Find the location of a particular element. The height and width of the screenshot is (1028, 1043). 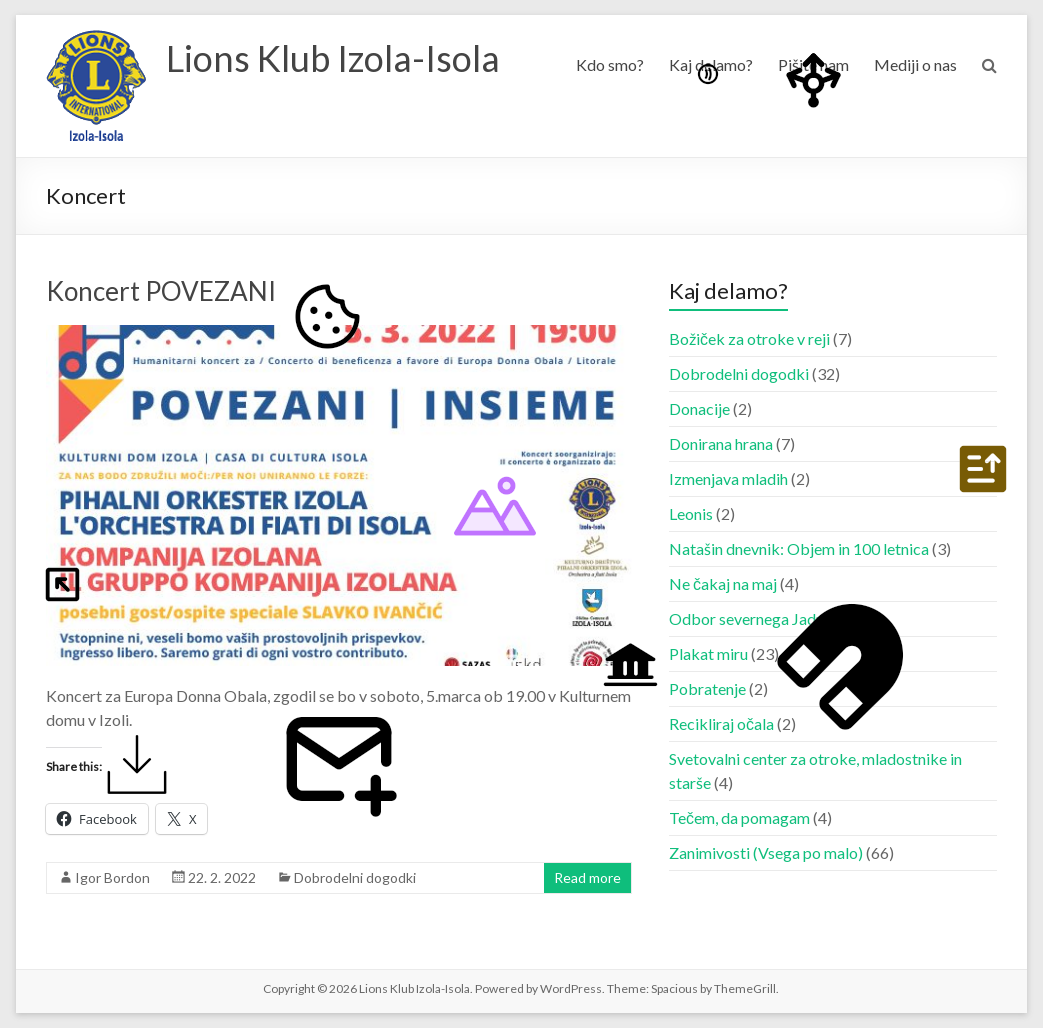

access banking or financial services is located at coordinates (630, 666).